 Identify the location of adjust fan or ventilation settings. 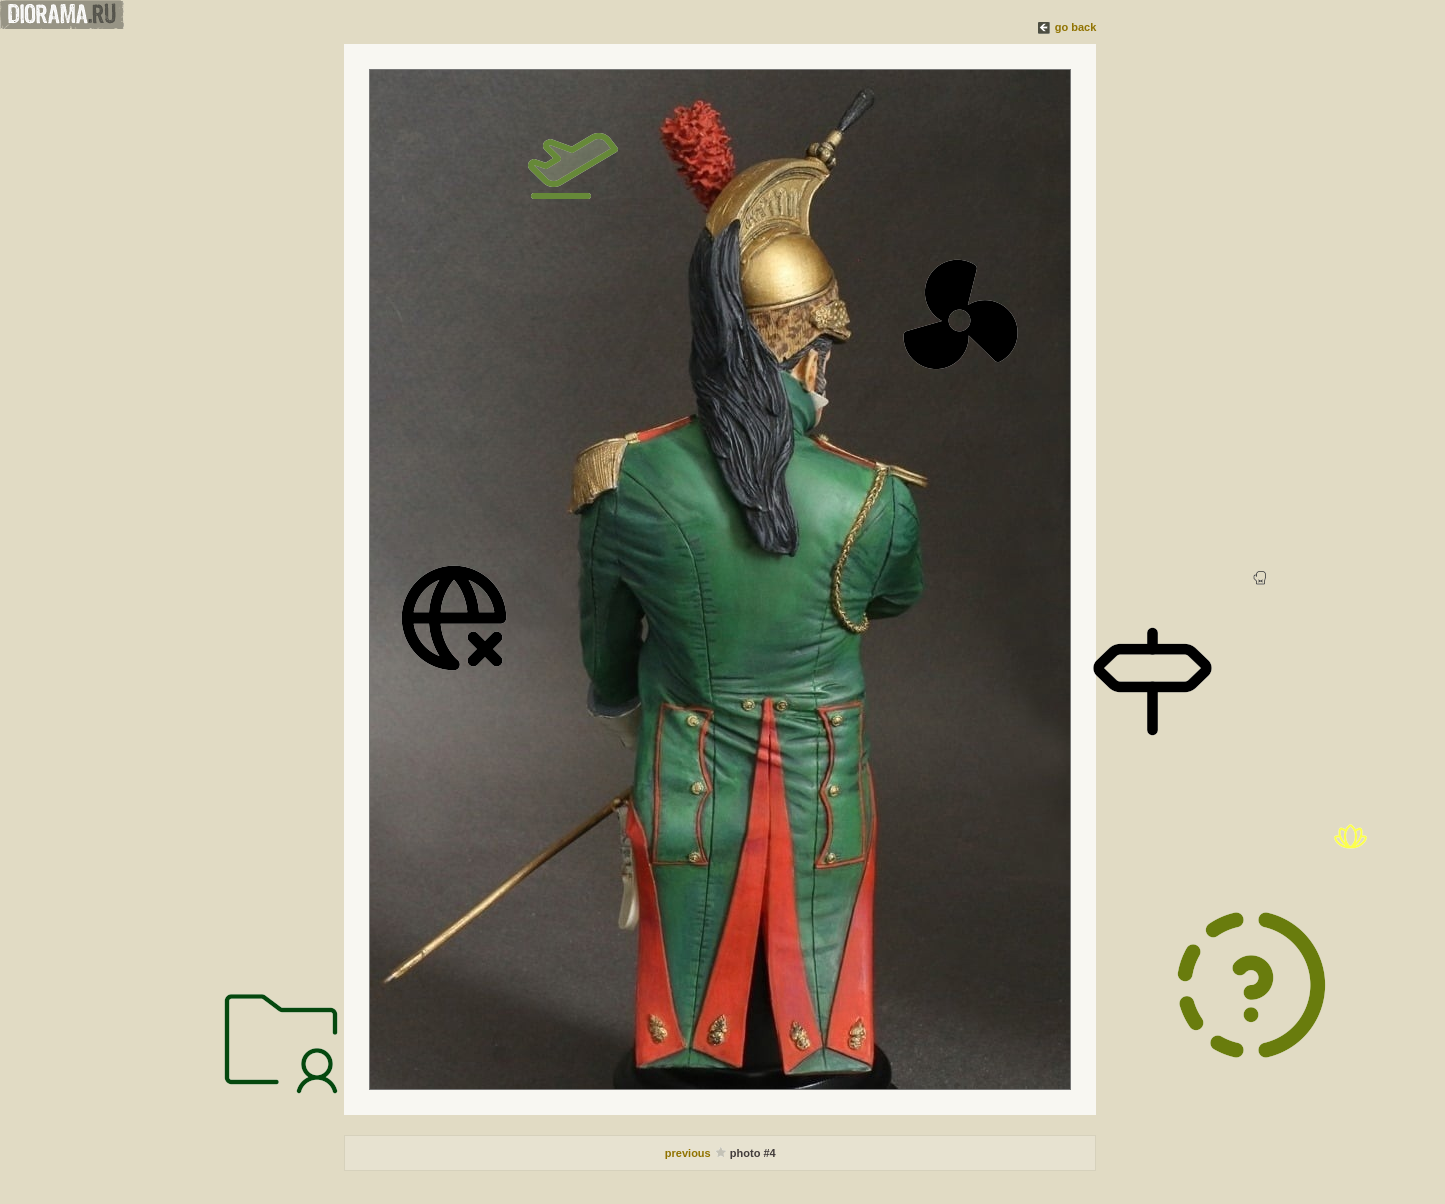
(959, 320).